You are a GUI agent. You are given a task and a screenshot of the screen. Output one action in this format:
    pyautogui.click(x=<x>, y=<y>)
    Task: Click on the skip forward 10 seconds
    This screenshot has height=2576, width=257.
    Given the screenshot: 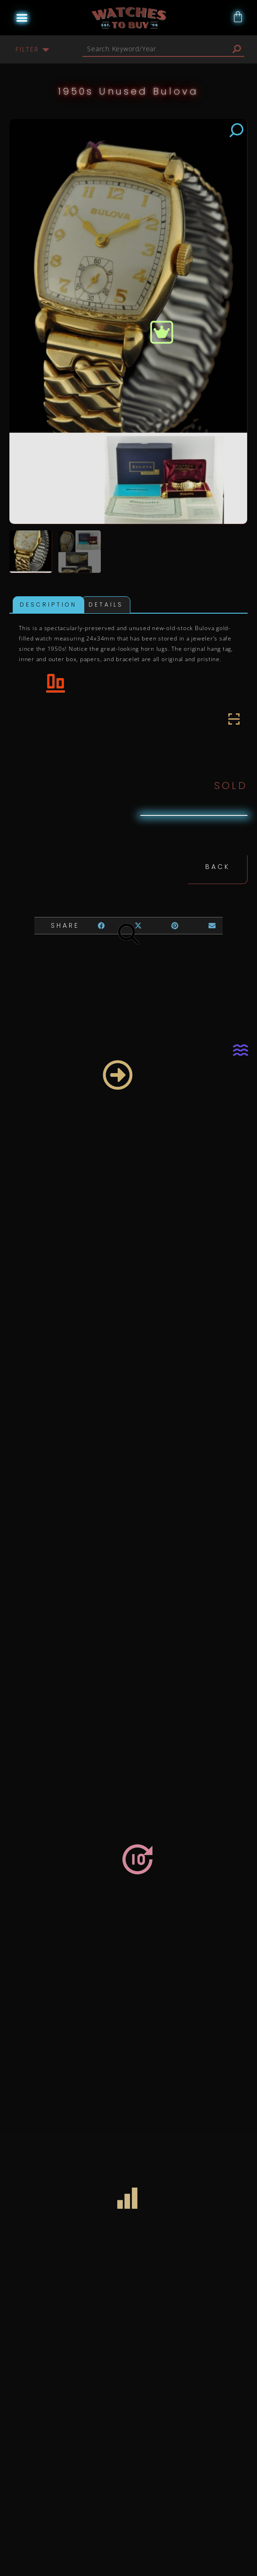 What is the action you would take?
    pyautogui.click(x=137, y=1859)
    